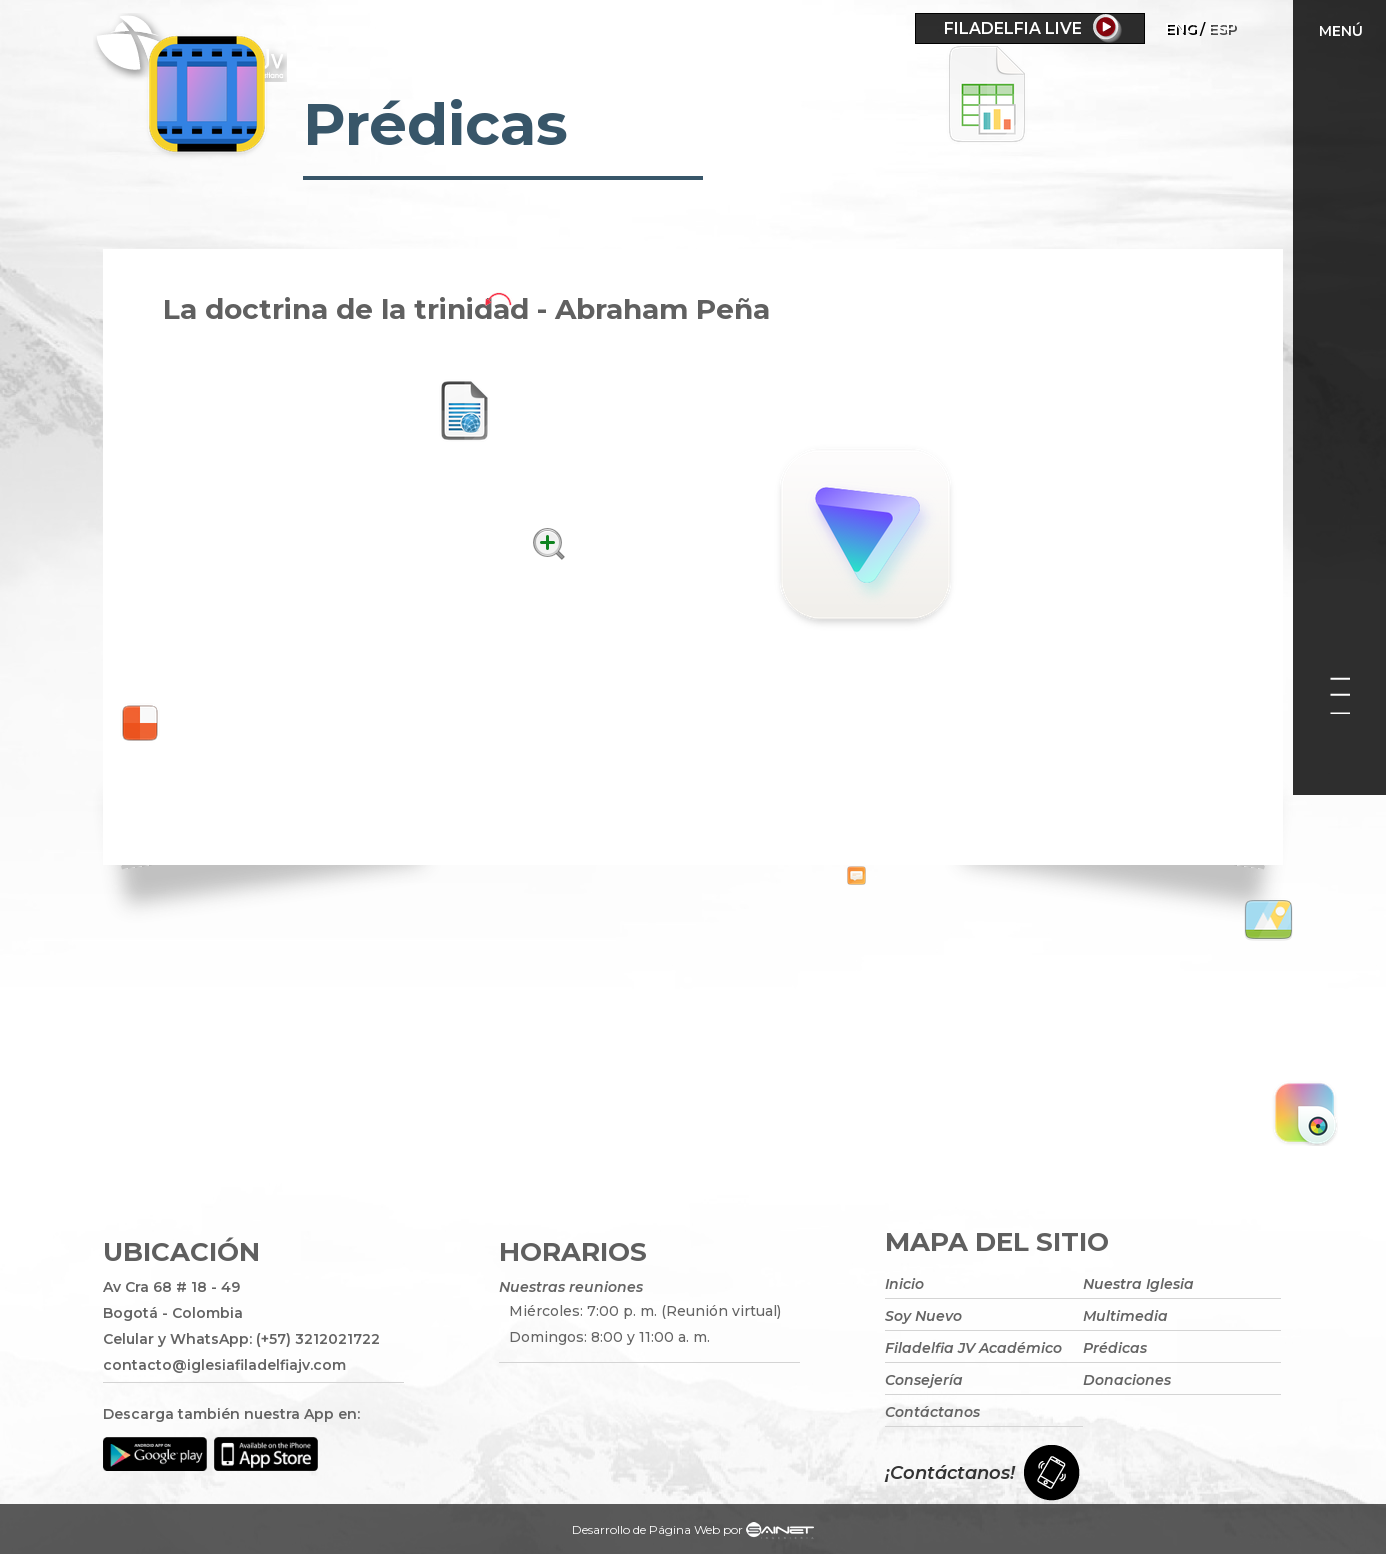 Image resolution: width=1386 pixels, height=1554 pixels. I want to click on undo the last action, so click(499, 299).